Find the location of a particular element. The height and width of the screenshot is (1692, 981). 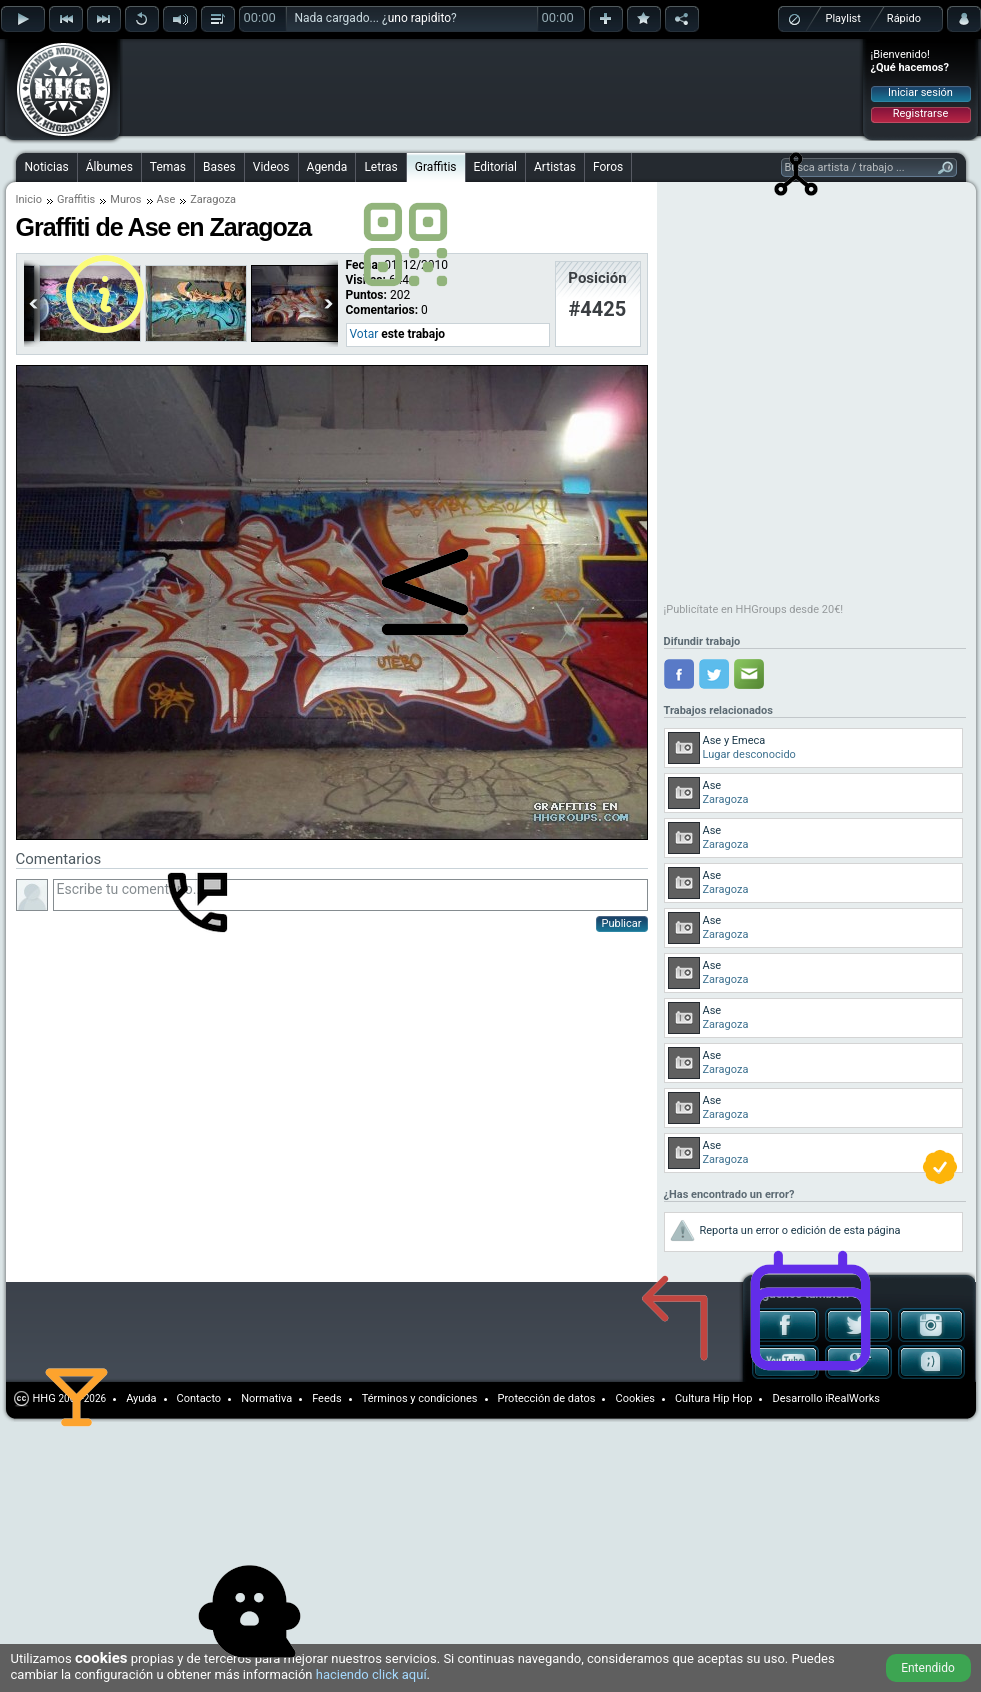

verified account or profile status is located at coordinates (940, 1167).